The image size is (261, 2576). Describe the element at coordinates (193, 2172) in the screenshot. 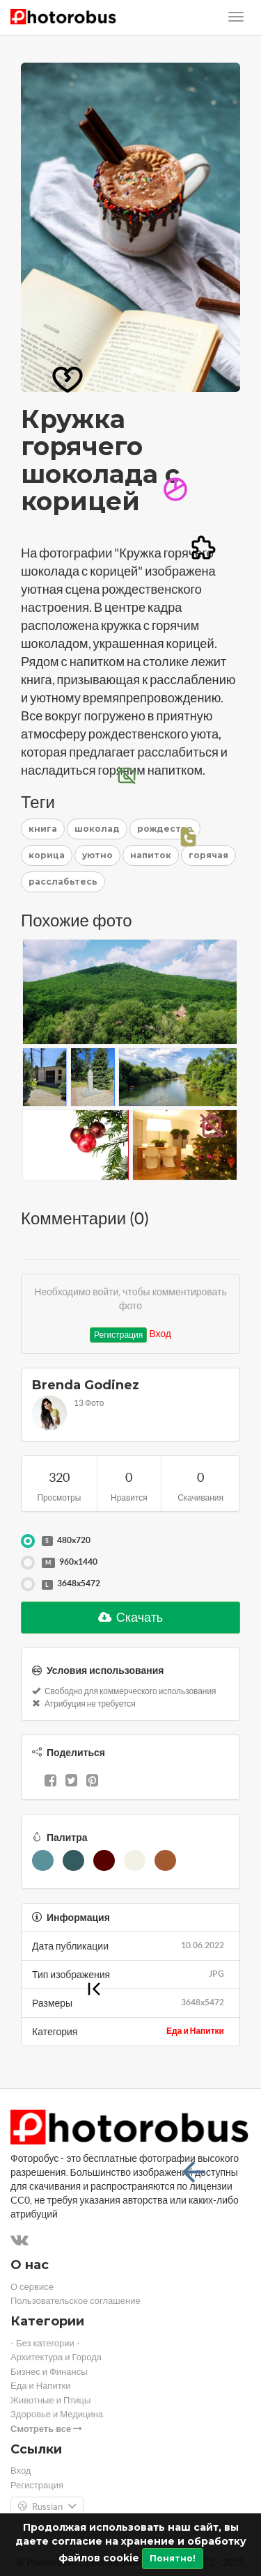

I see `go back to the previous screen` at that location.